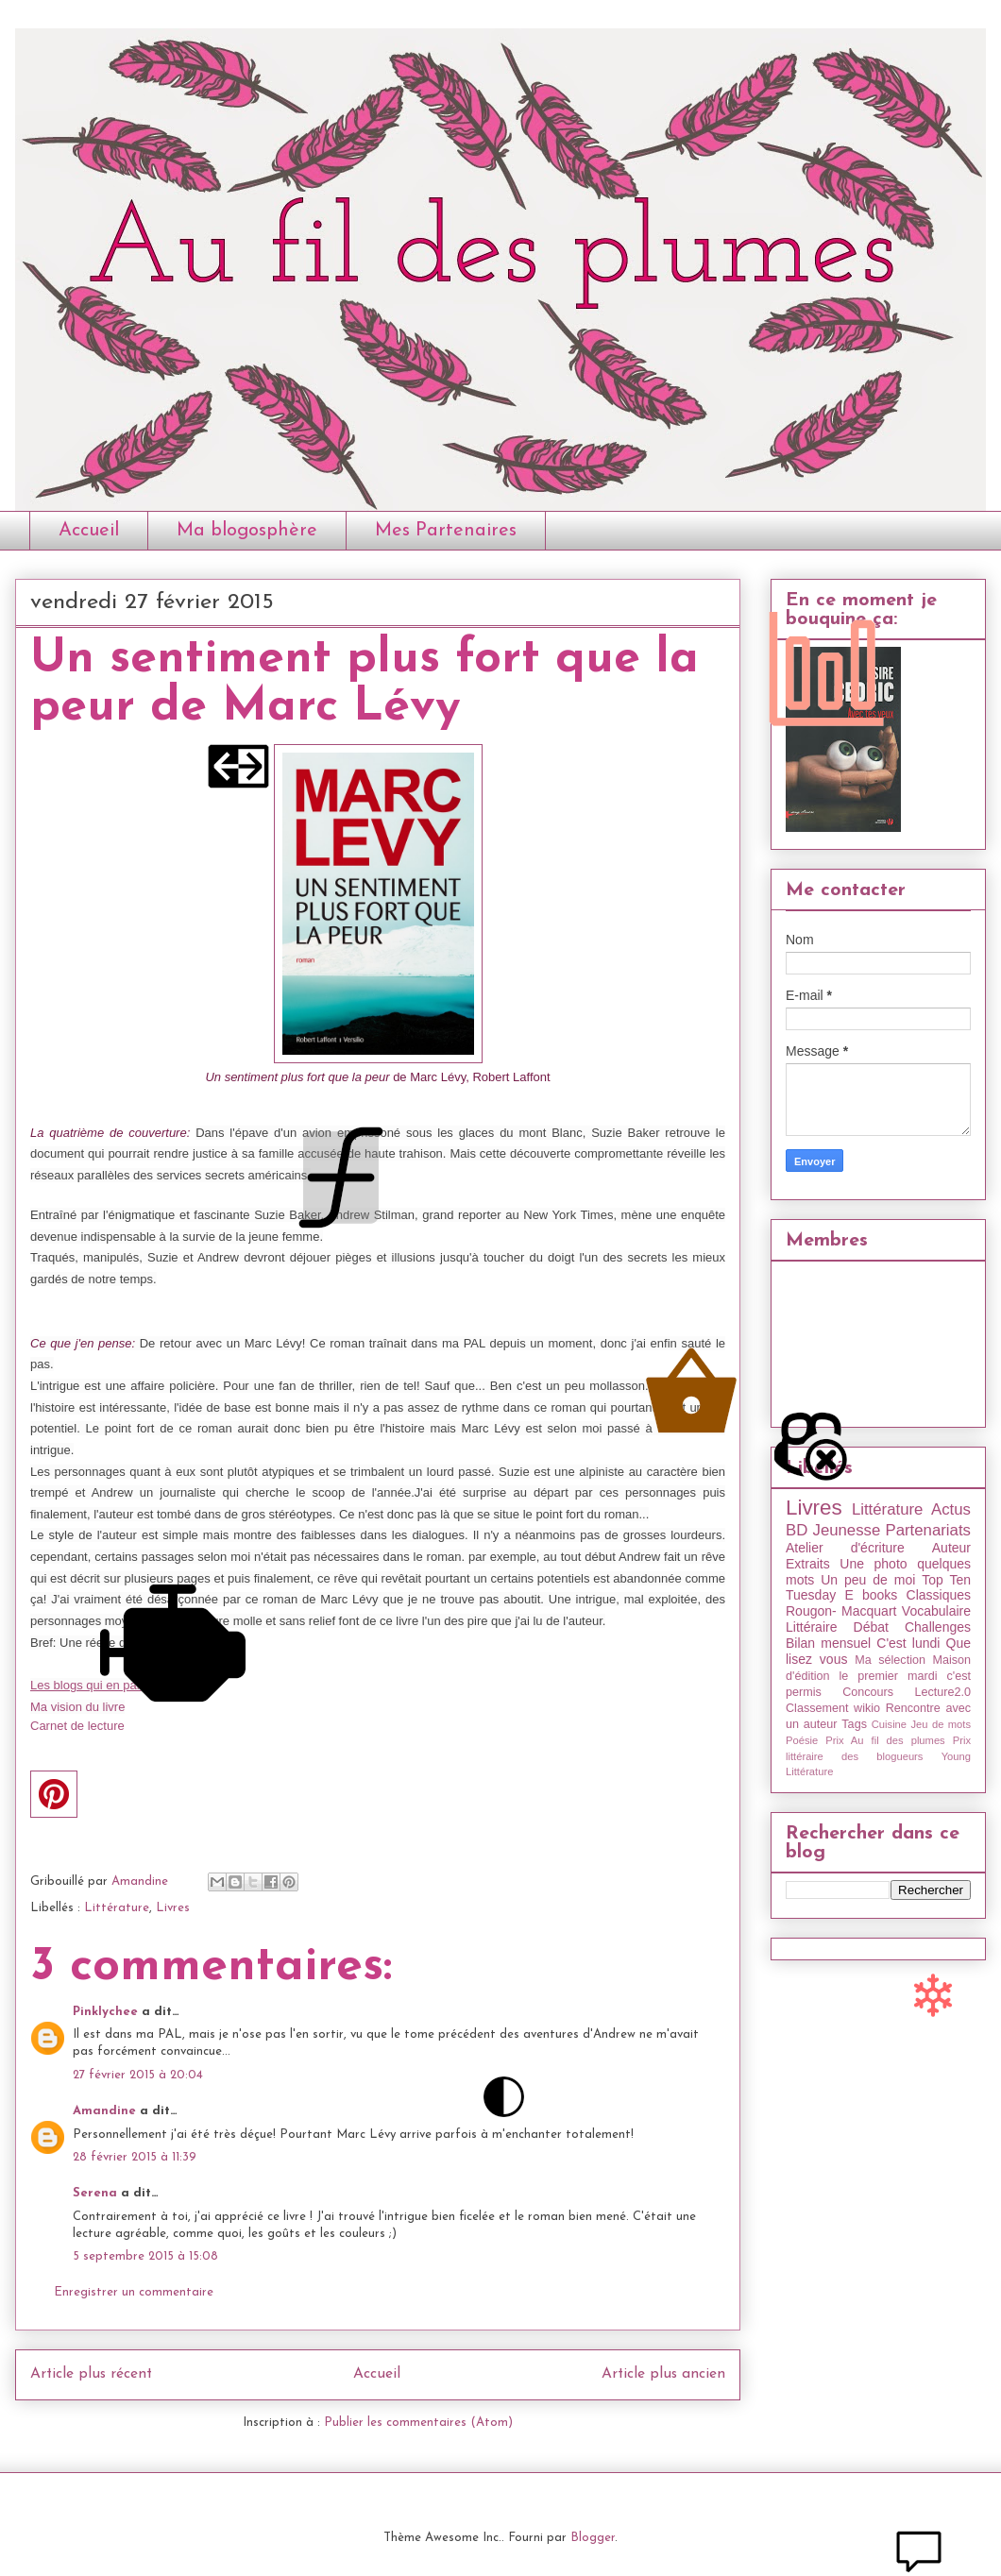 The width and height of the screenshot is (1001, 2576). What do you see at coordinates (170, 1645) in the screenshot?
I see `access engine or vehicle diagnostics` at bounding box center [170, 1645].